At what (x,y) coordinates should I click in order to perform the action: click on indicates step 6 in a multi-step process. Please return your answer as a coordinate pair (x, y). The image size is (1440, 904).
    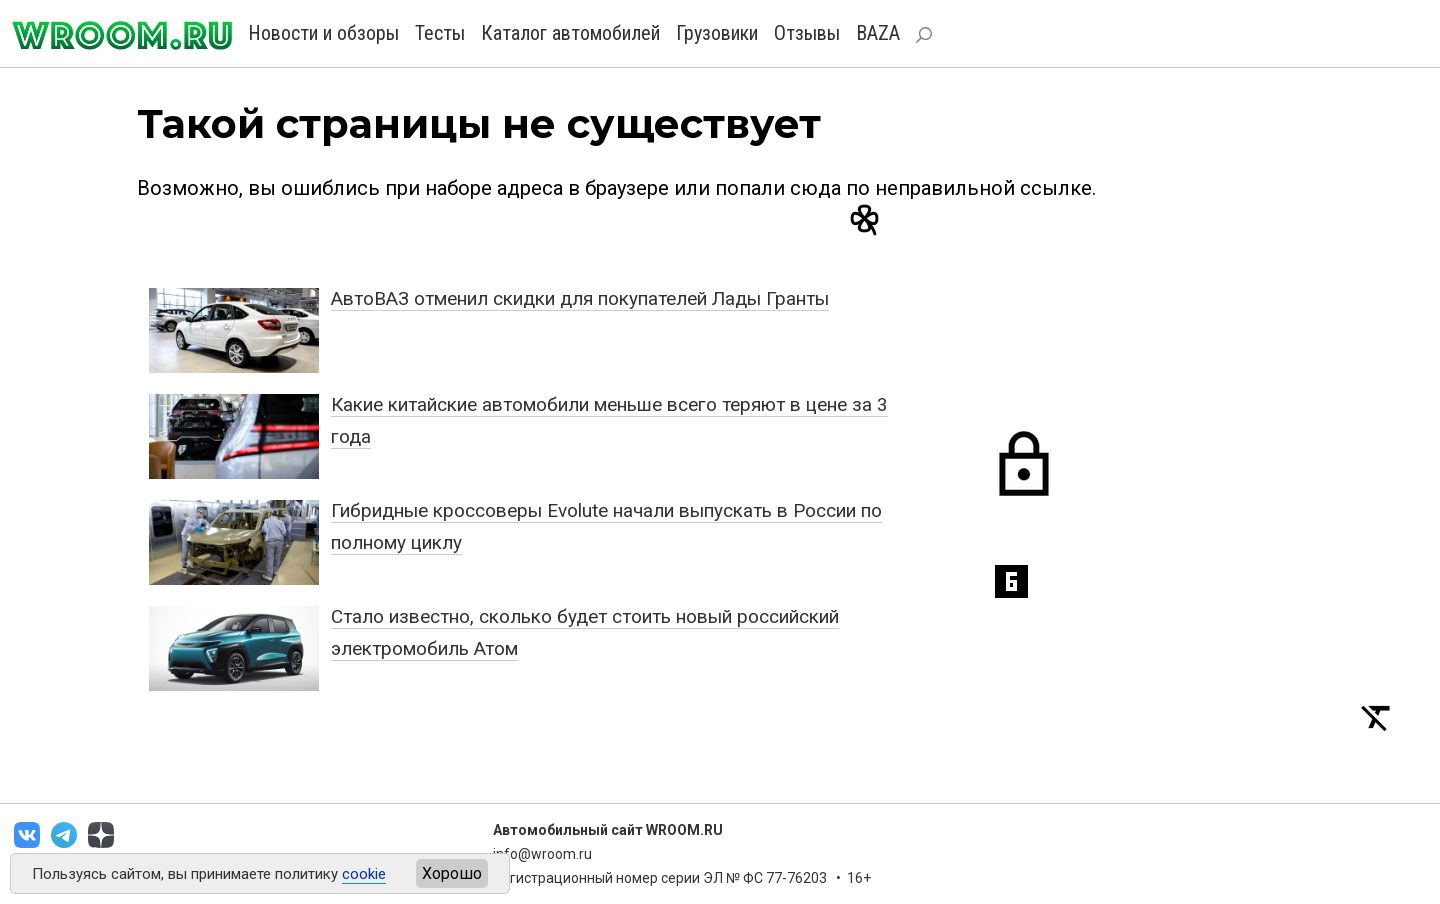
    Looking at the image, I should click on (1011, 581).